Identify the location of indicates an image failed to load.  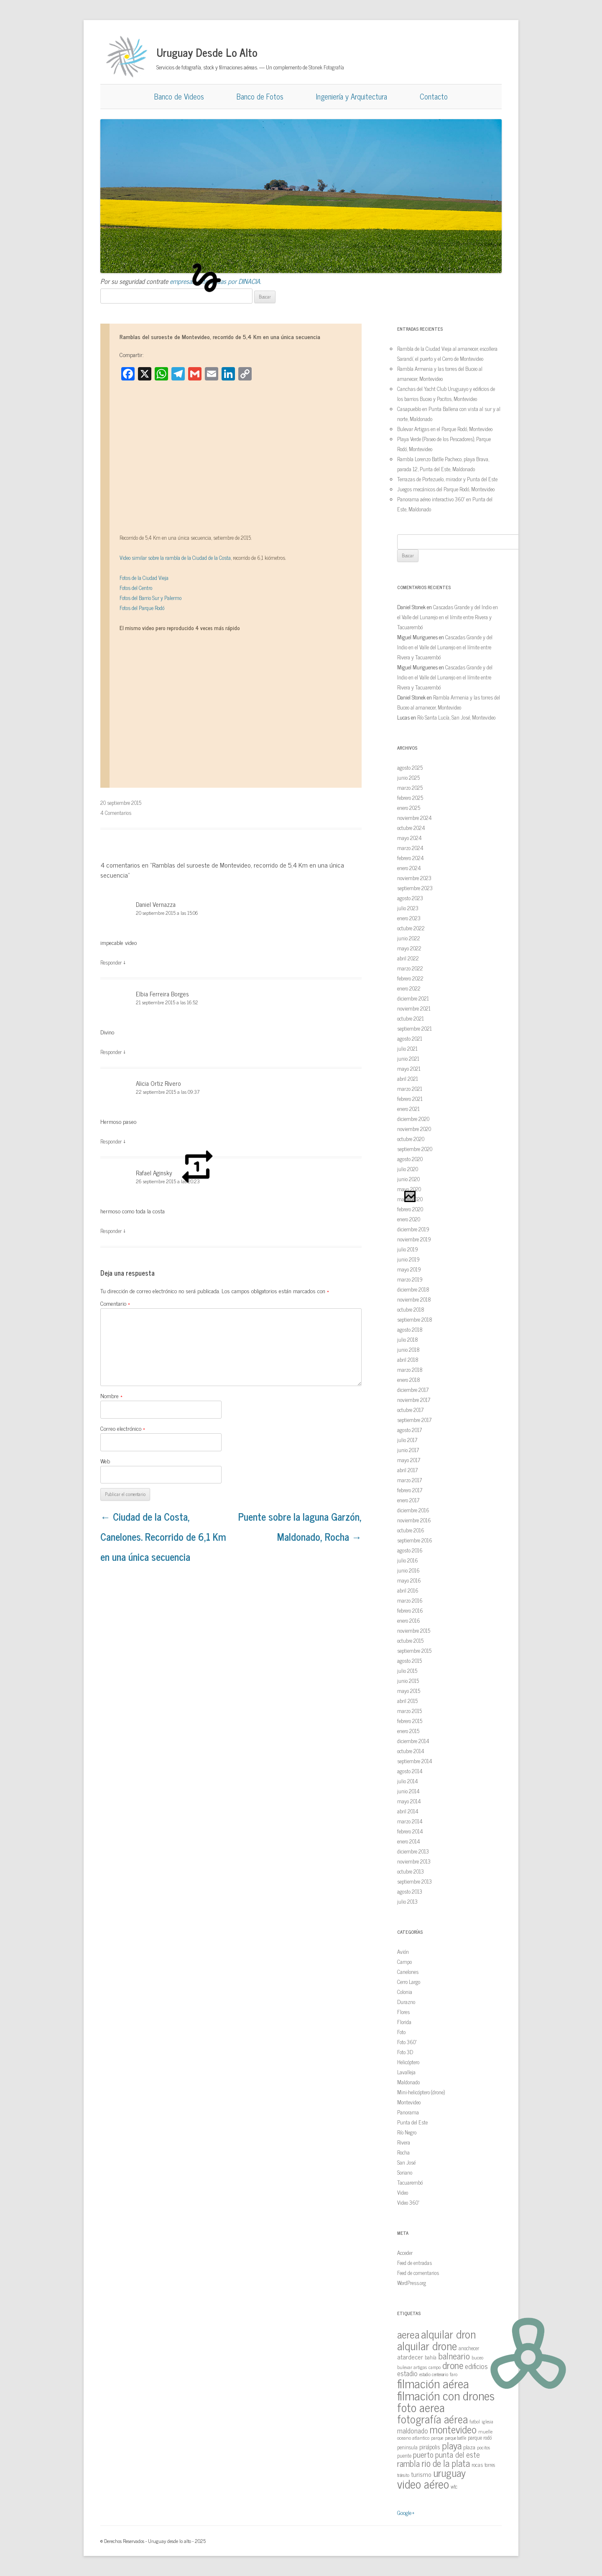
(410, 1196).